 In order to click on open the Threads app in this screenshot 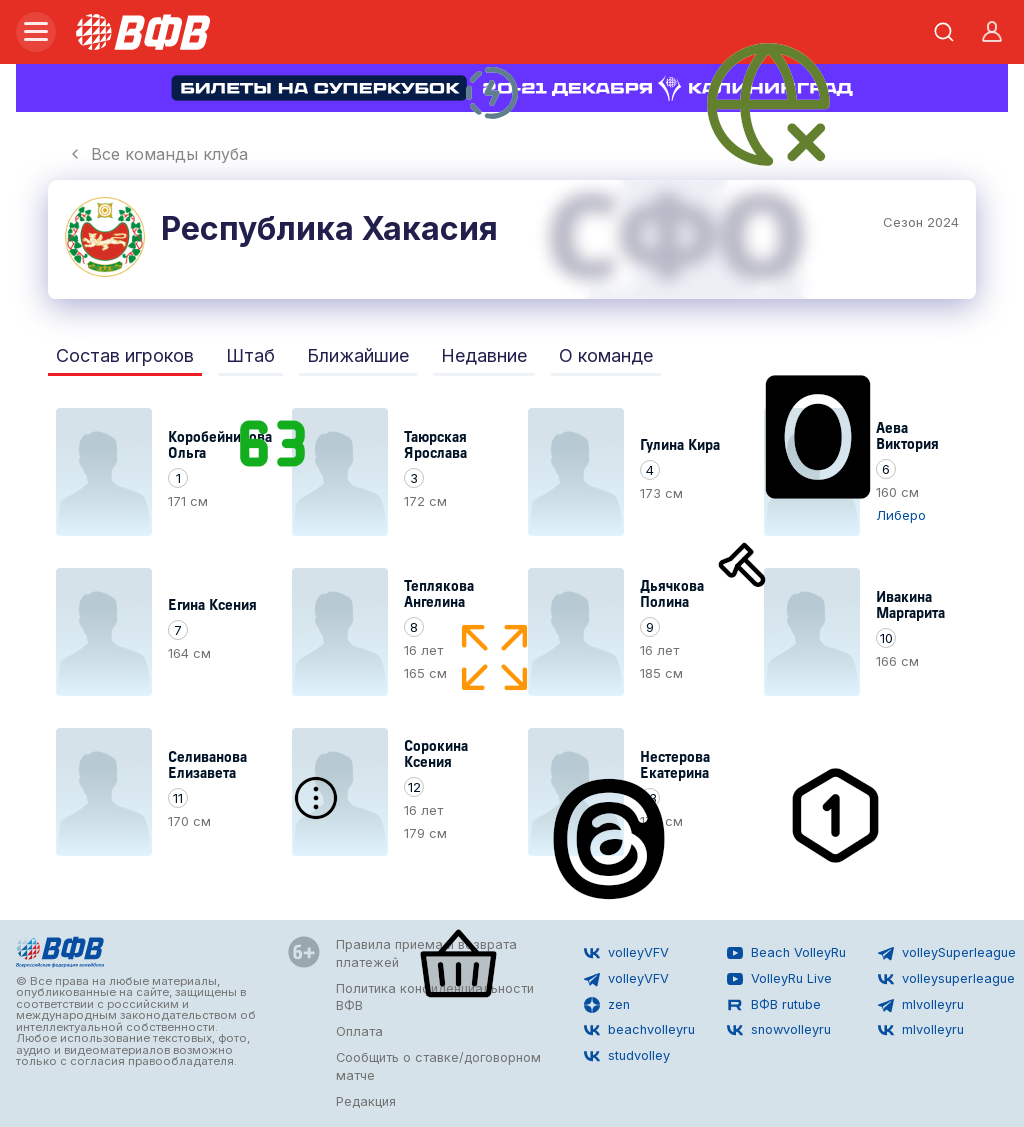, I will do `click(609, 839)`.